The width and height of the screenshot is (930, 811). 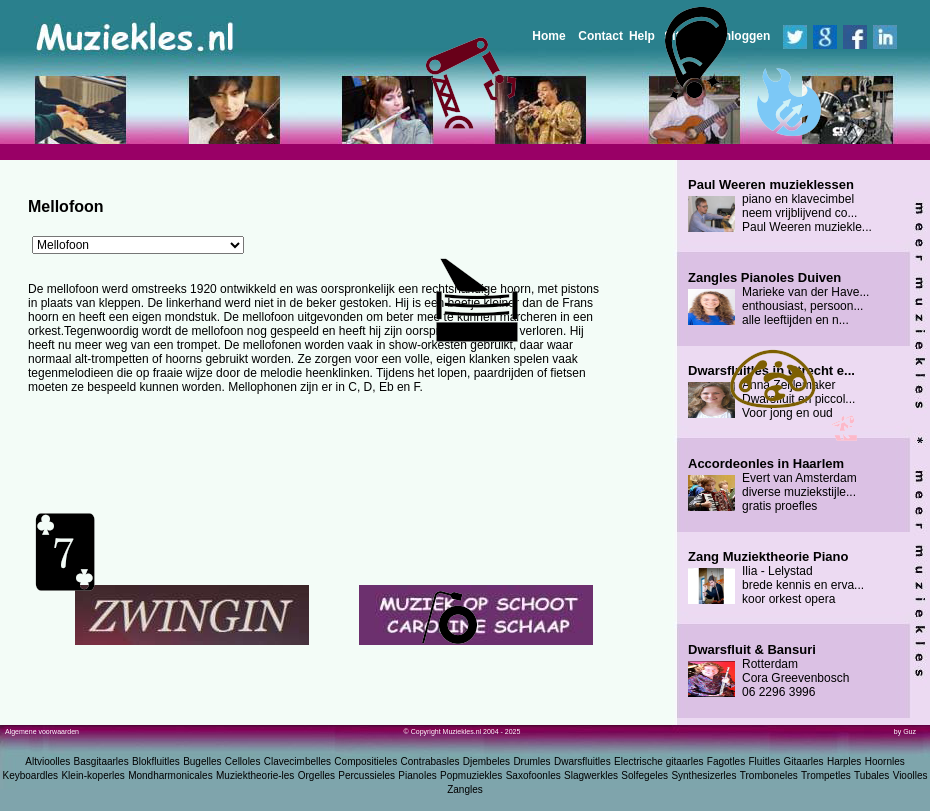 What do you see at coordinates (843, 427) in the screenshot?
I see `the fool tarot card icon` at bounding box center [843, 427].